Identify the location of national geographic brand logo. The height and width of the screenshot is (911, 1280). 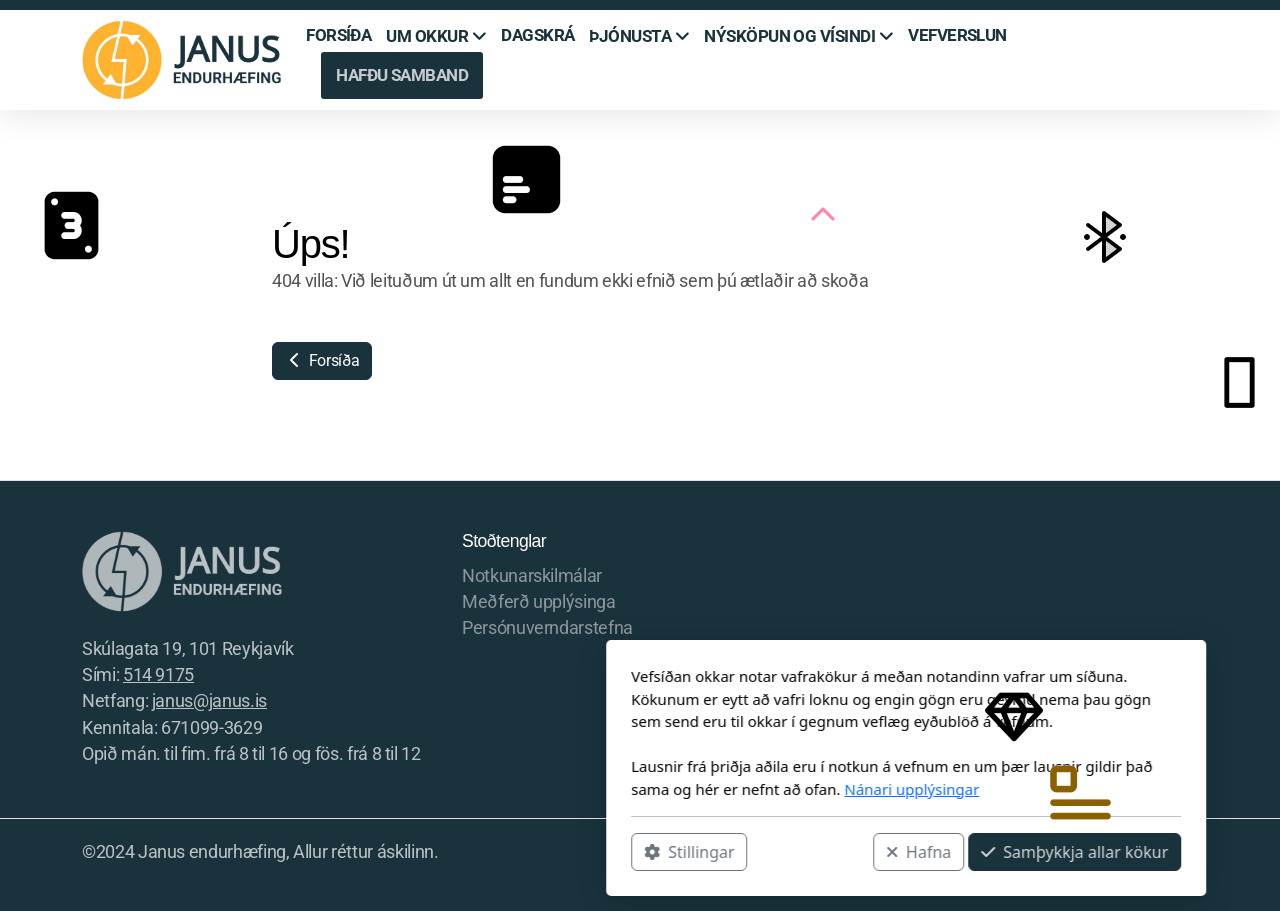
(1239, 382).